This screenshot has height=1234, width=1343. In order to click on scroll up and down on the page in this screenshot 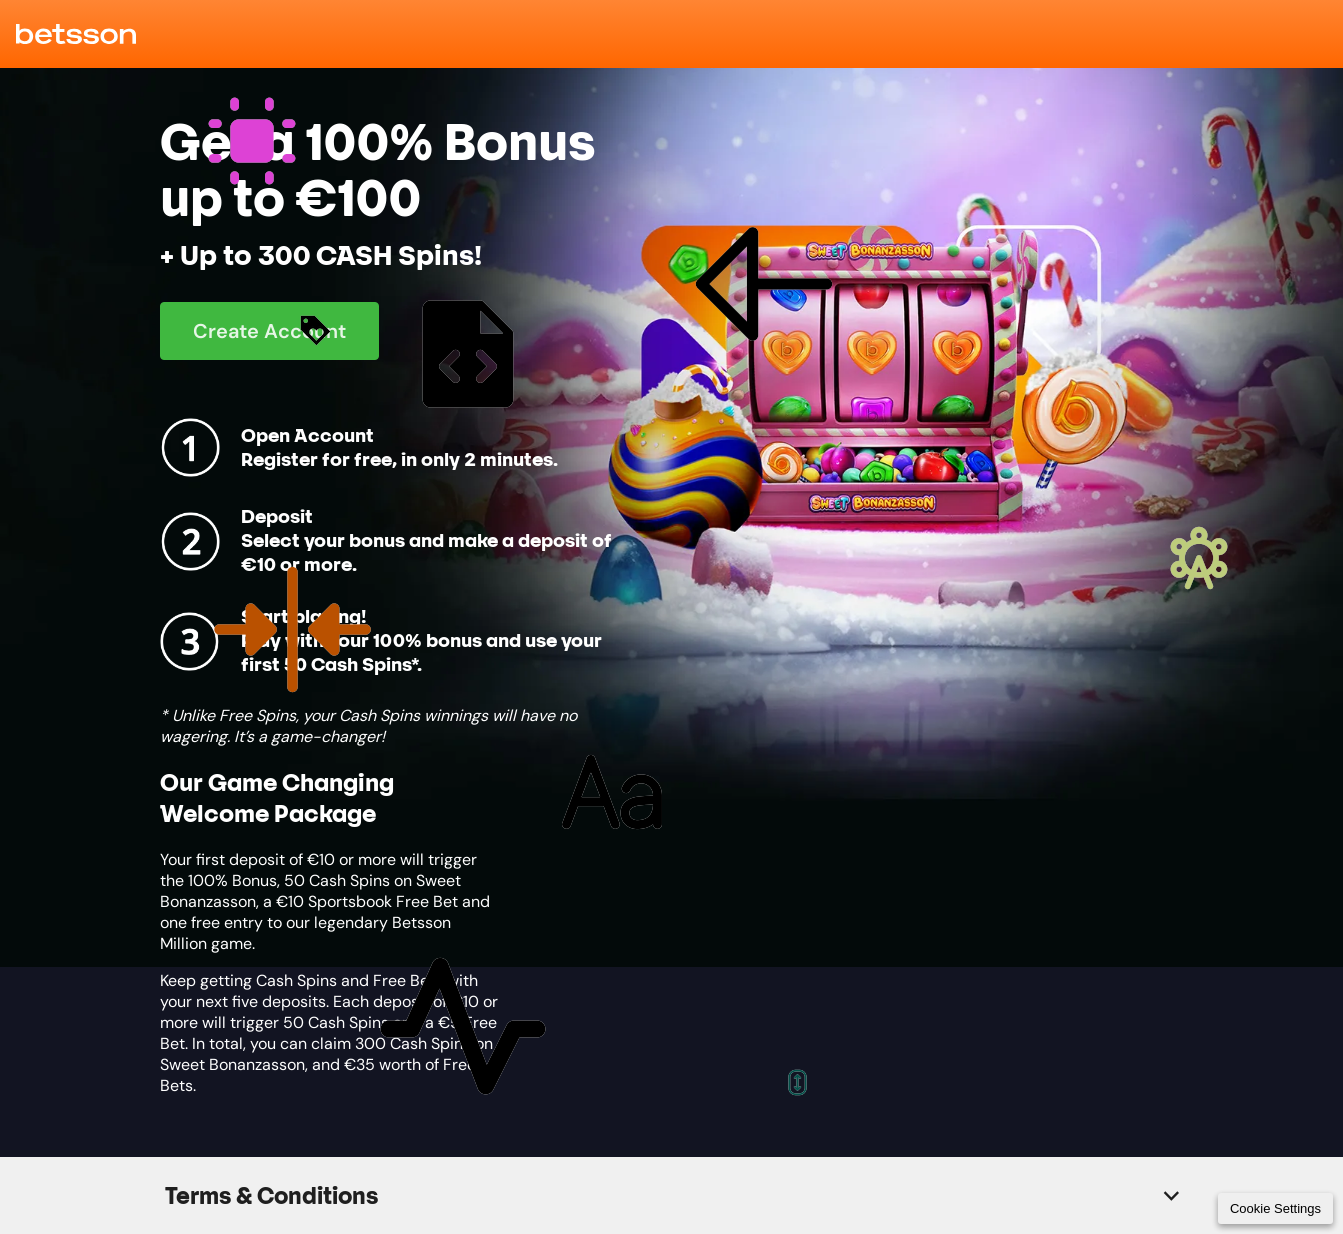, I will do `click(797, 1082)`.